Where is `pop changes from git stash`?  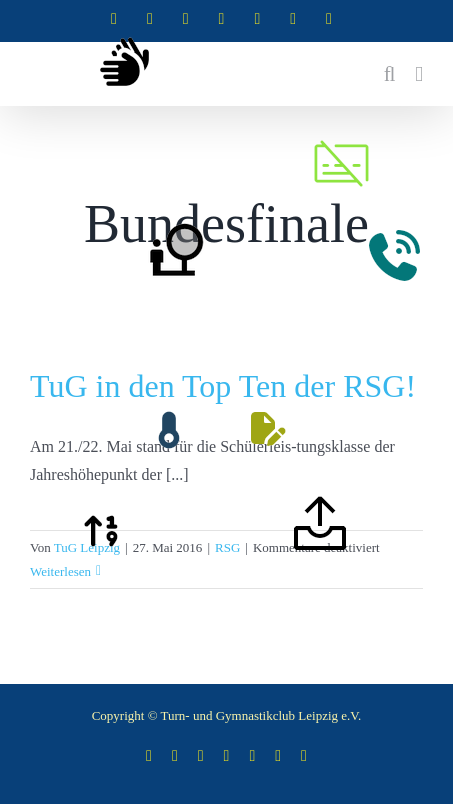
pop changes from git stash is located at coordinates (322, 522).